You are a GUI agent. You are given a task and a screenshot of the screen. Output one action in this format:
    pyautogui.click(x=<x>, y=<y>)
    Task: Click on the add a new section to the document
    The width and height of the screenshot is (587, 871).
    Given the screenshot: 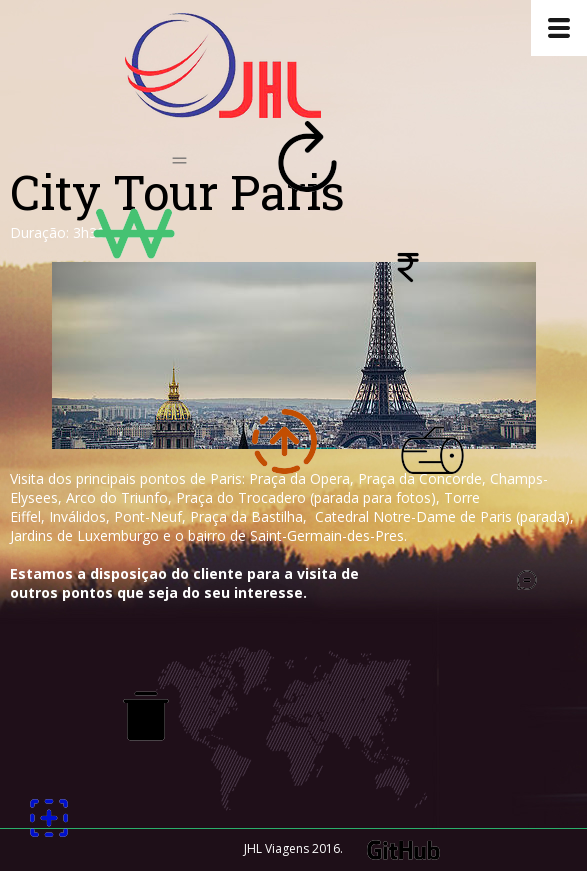 What is the action you would take?
    pyautogui.click(x=49, y=818)
    